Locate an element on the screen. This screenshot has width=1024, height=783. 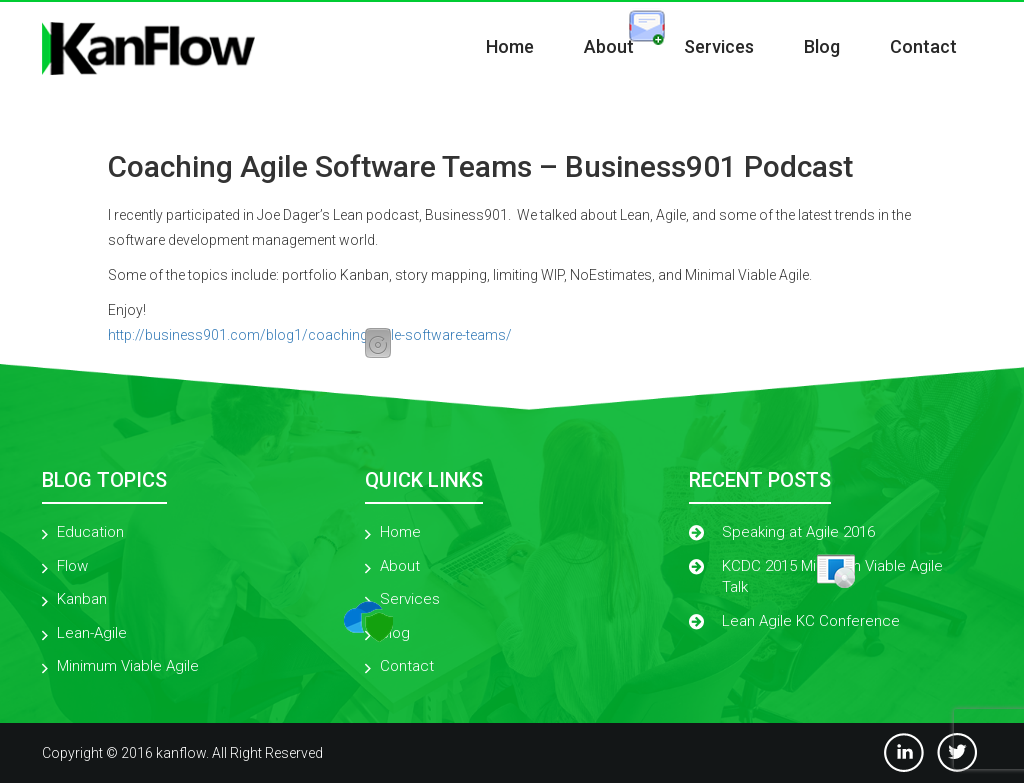
compose a new email message is located at coordinates (647, 26).